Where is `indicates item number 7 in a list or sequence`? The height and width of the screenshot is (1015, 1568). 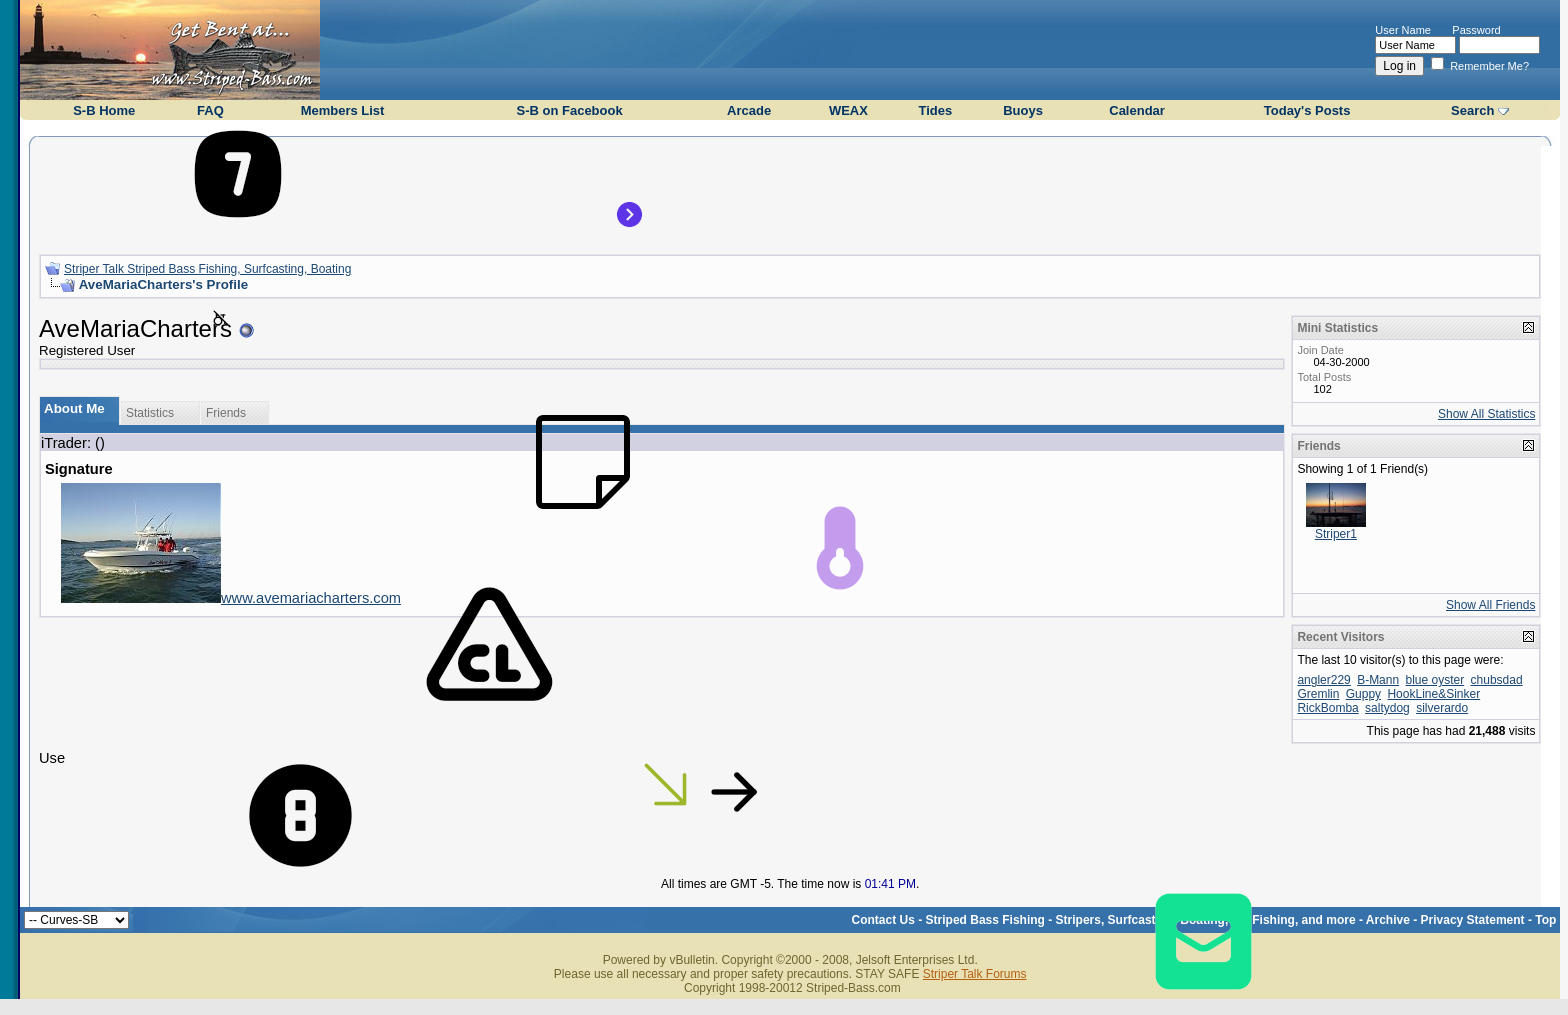 indicates item number 7 in a list or sequence is located at coordinates (238, 174).